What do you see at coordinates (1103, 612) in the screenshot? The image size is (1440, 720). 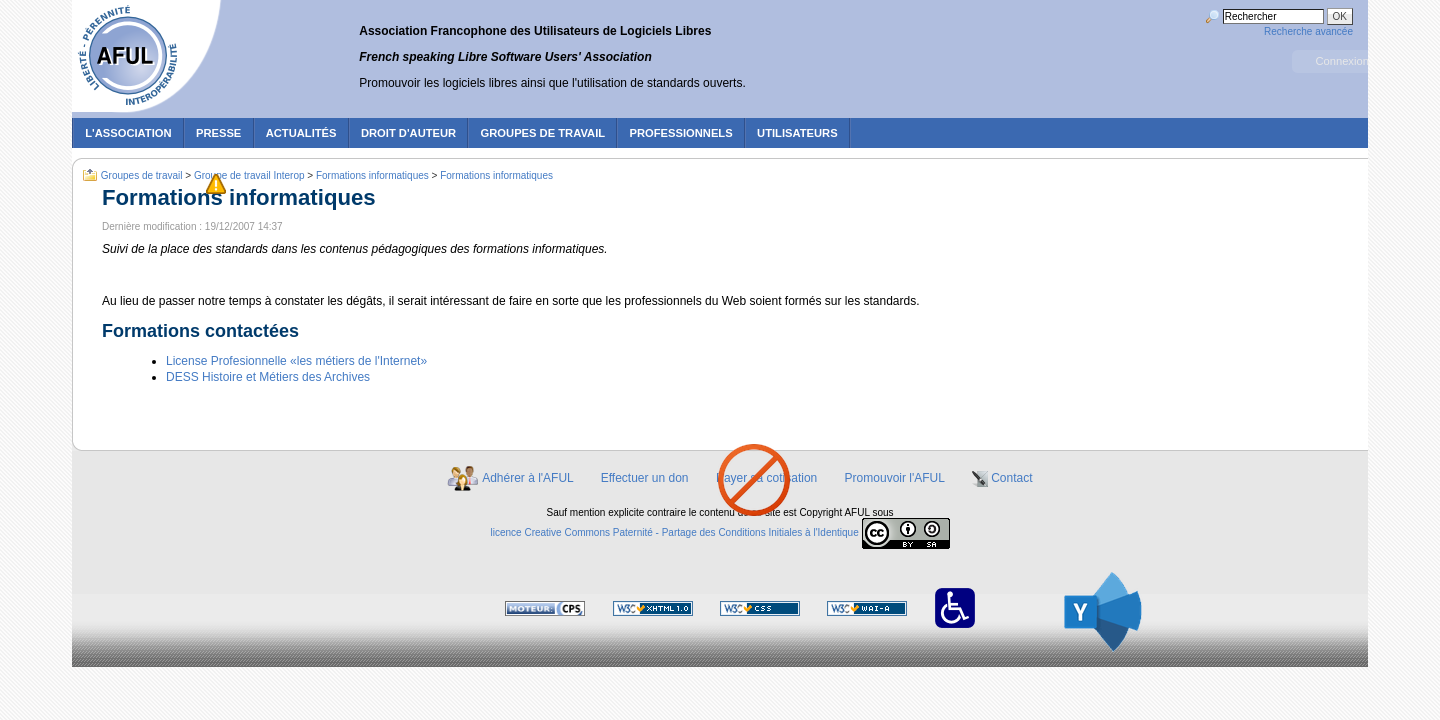 I see `open Microsoft Yammer app` at bounding box center [1103, 612].